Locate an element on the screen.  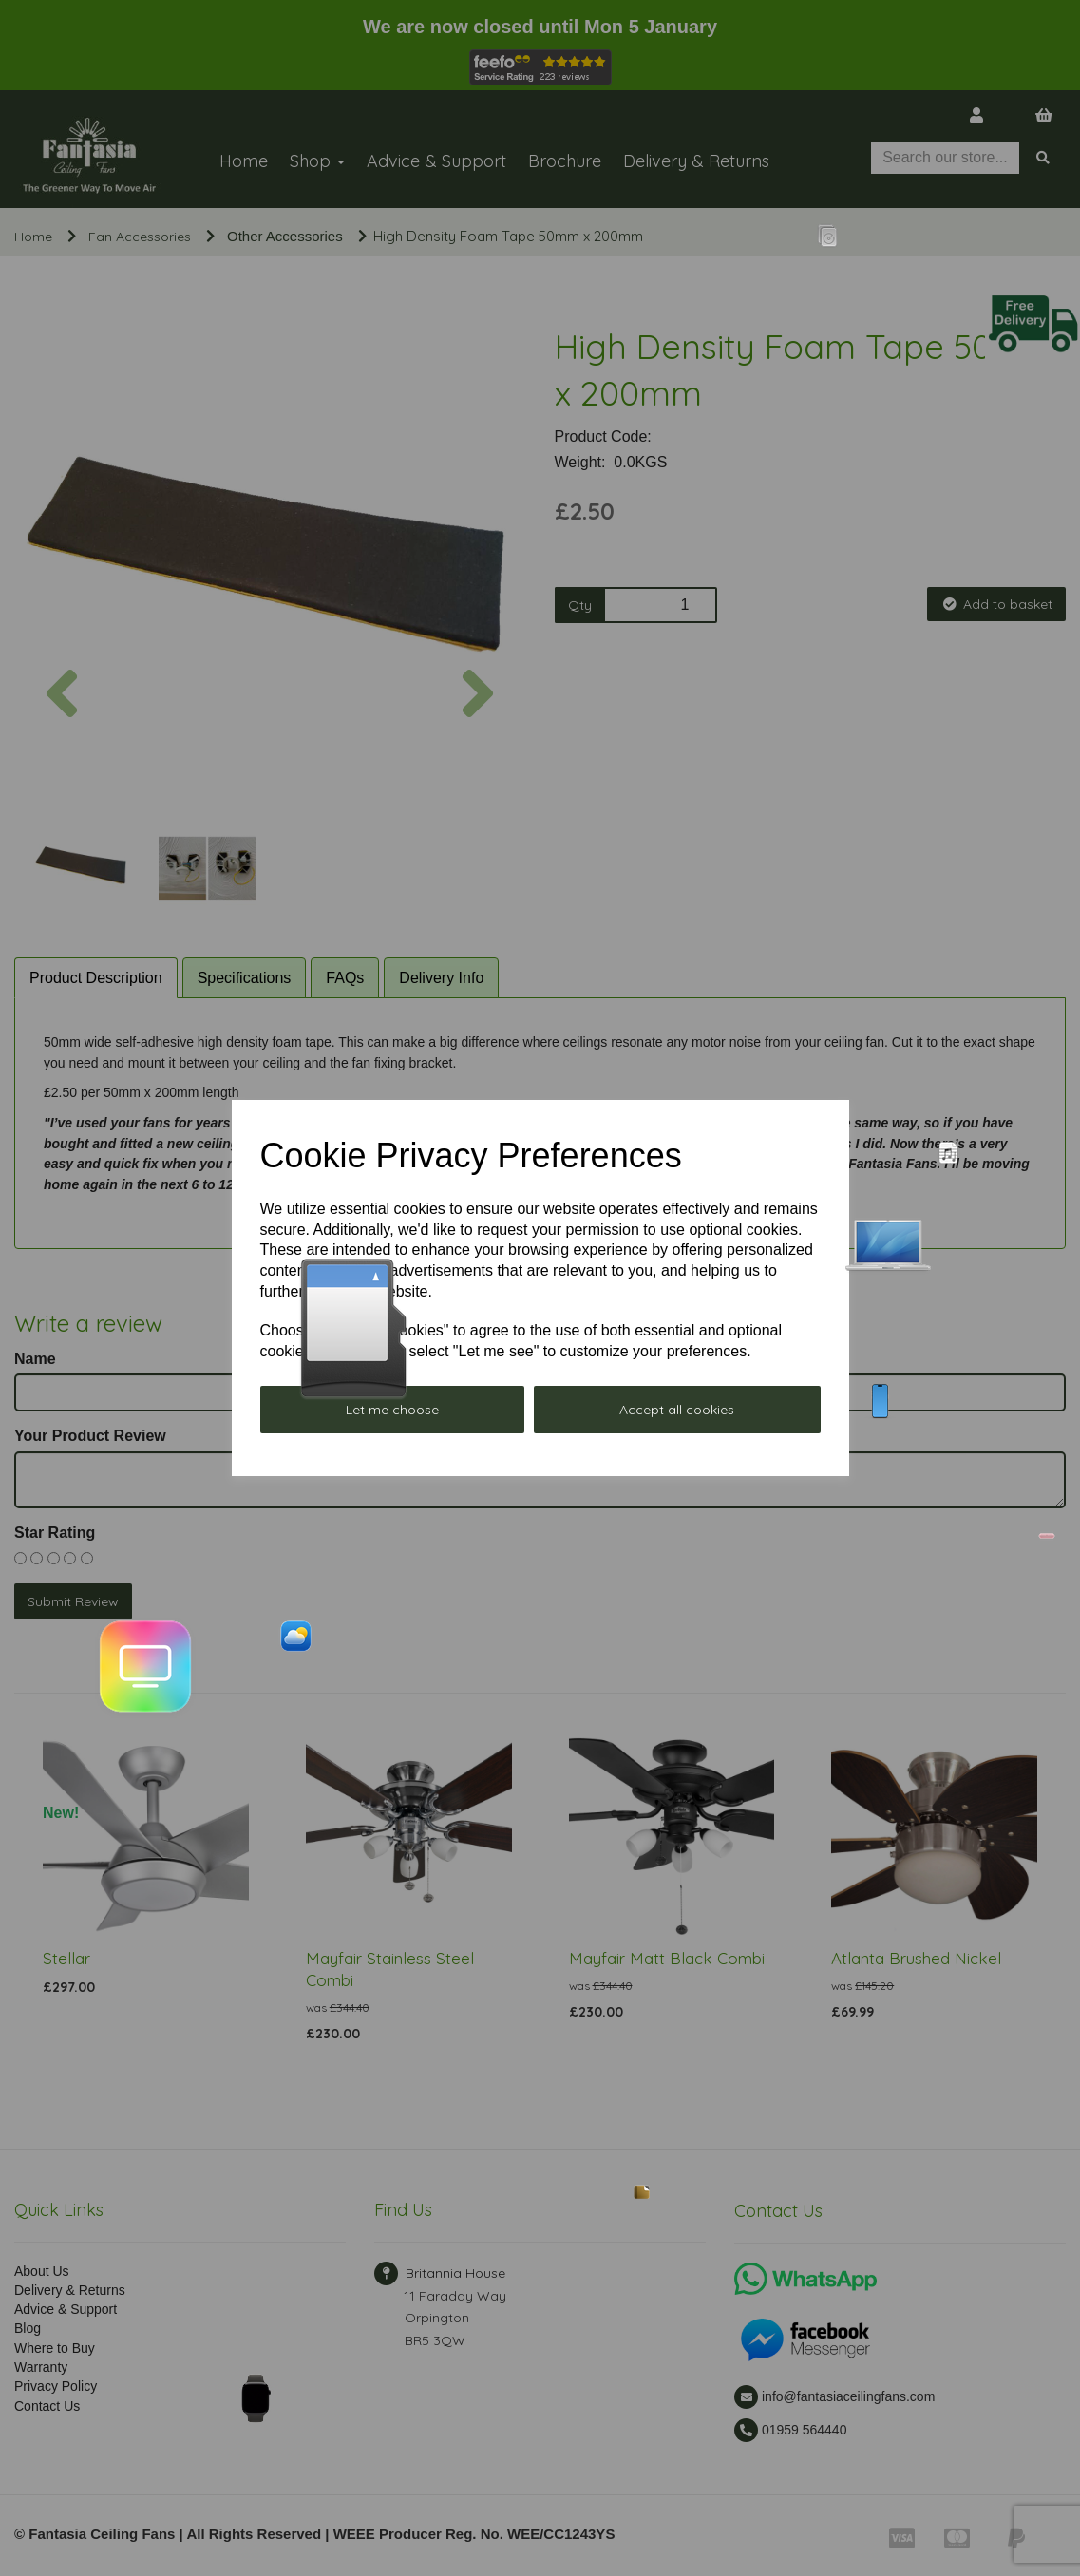
iPhone 15 Pro device icon is located at coordinates (880, 1401).